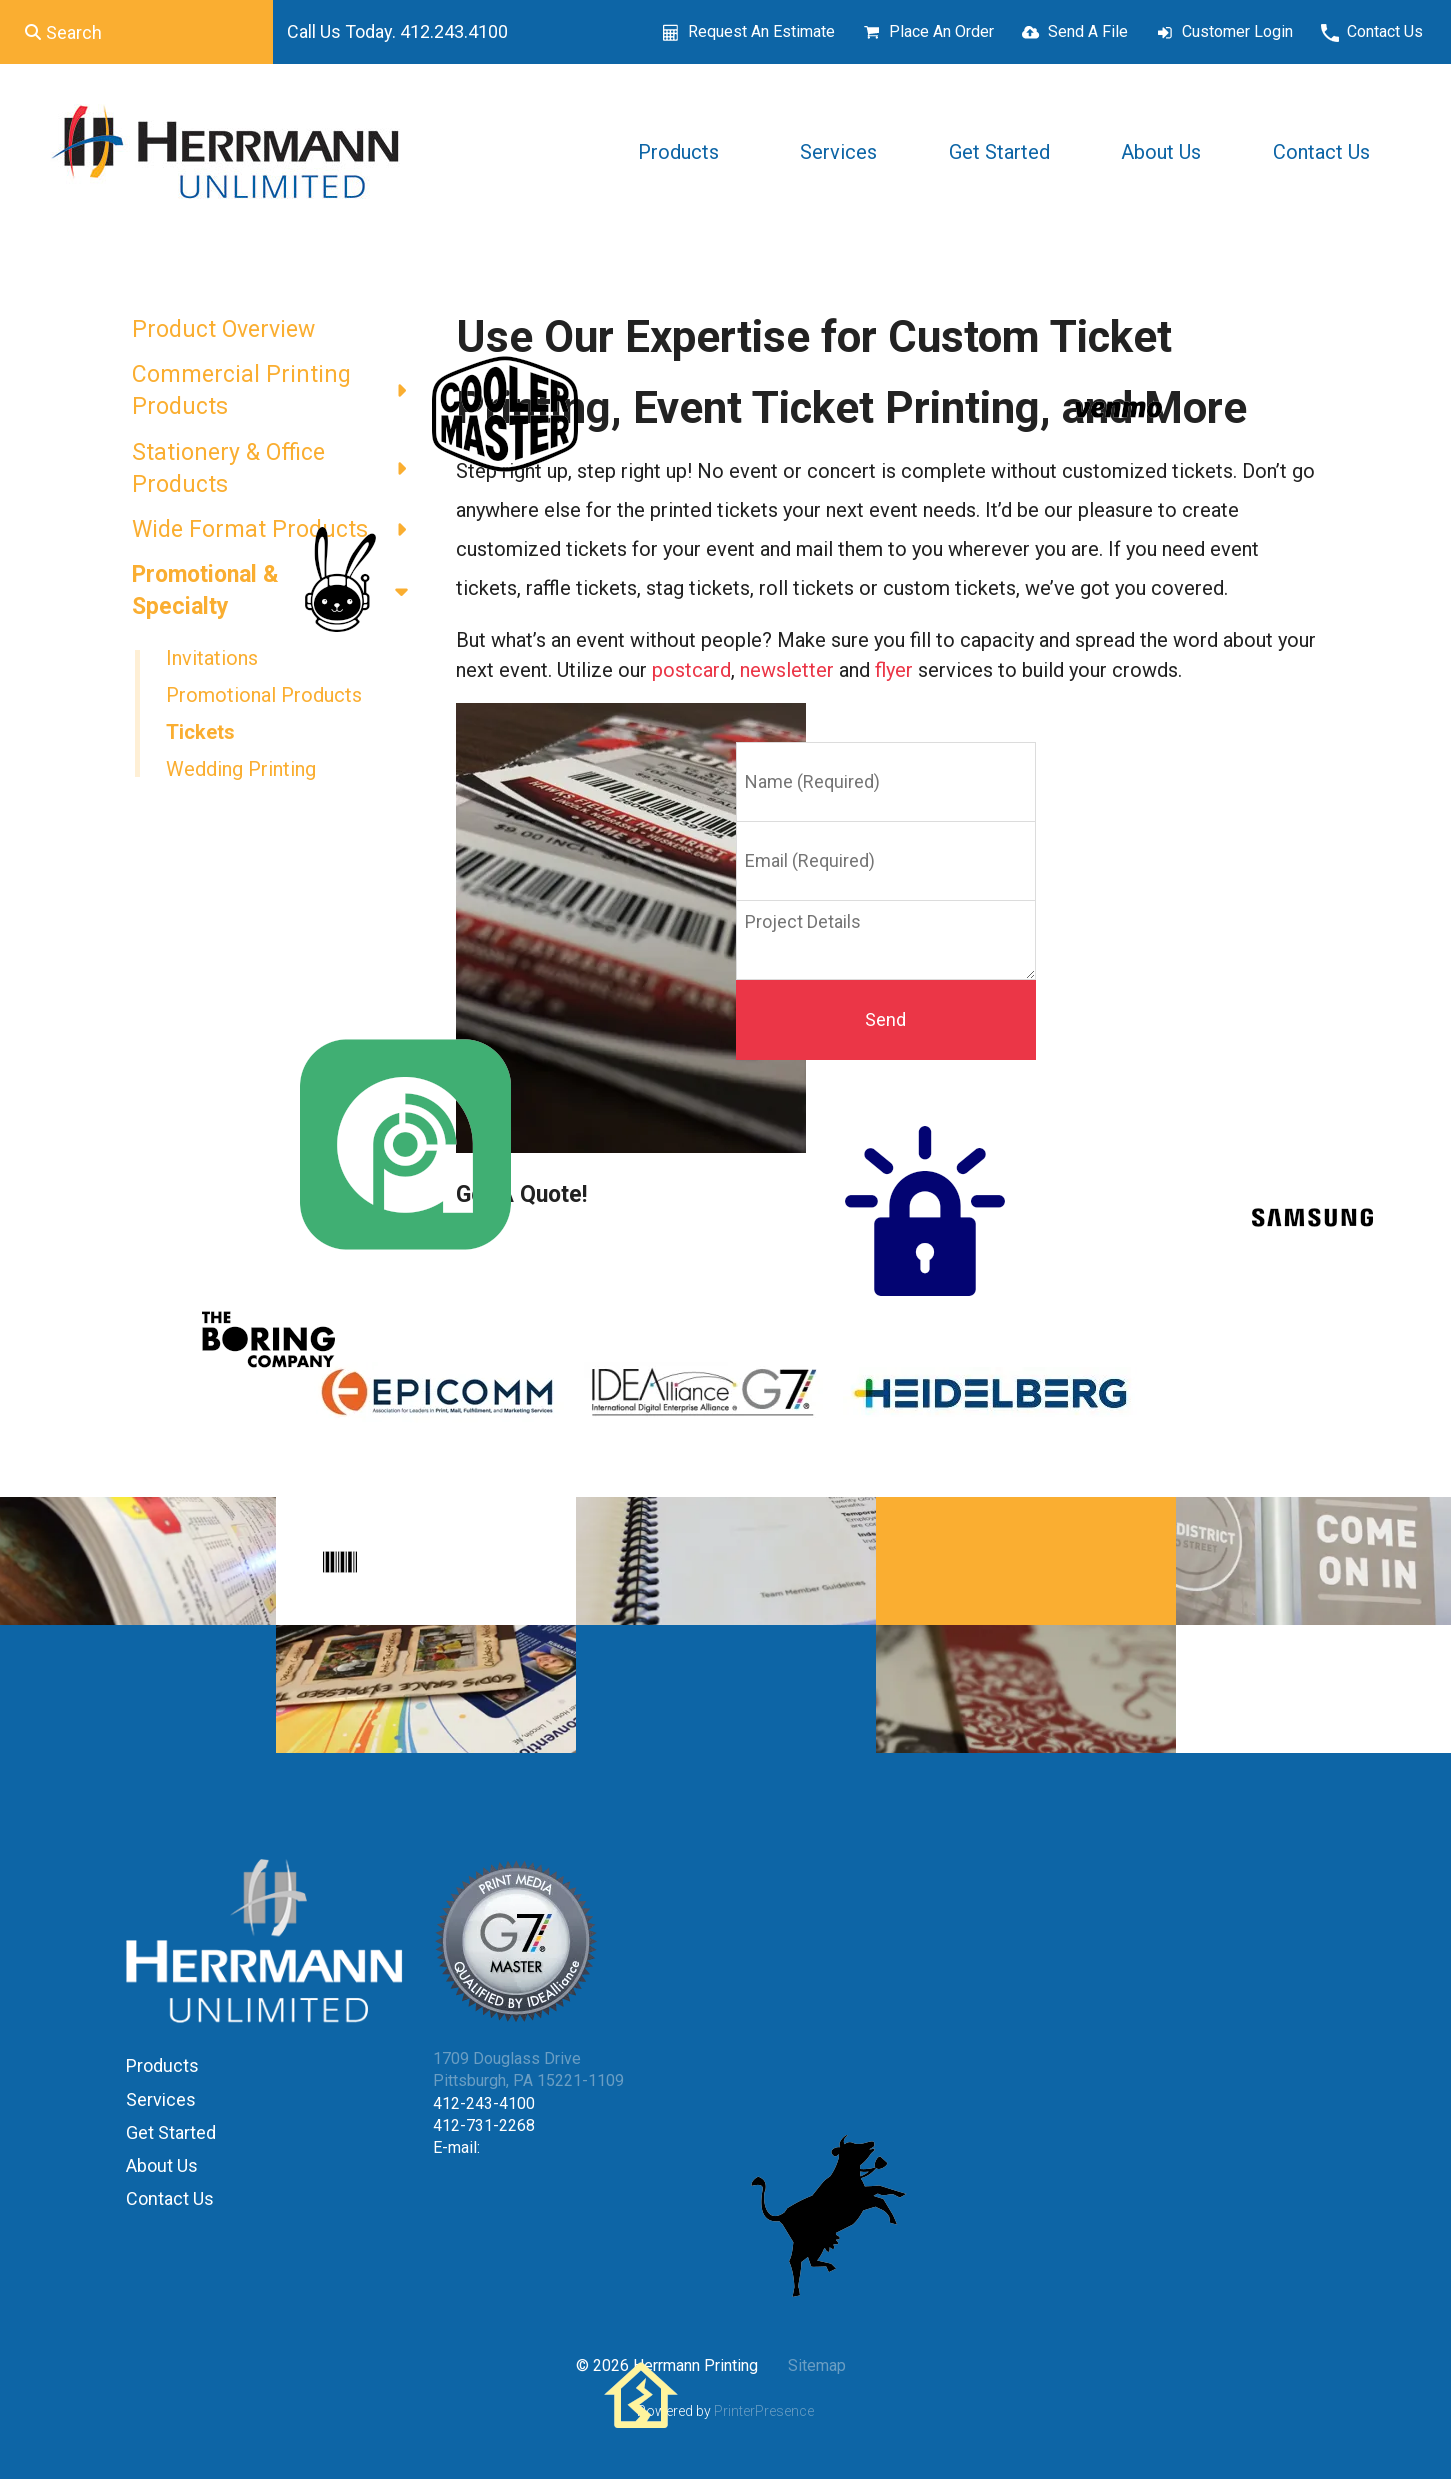 The image size is (1451, 2479). I want to click on let's encrypt logo - indicates SSL/TLS certificate provider, so click(925, 1211).